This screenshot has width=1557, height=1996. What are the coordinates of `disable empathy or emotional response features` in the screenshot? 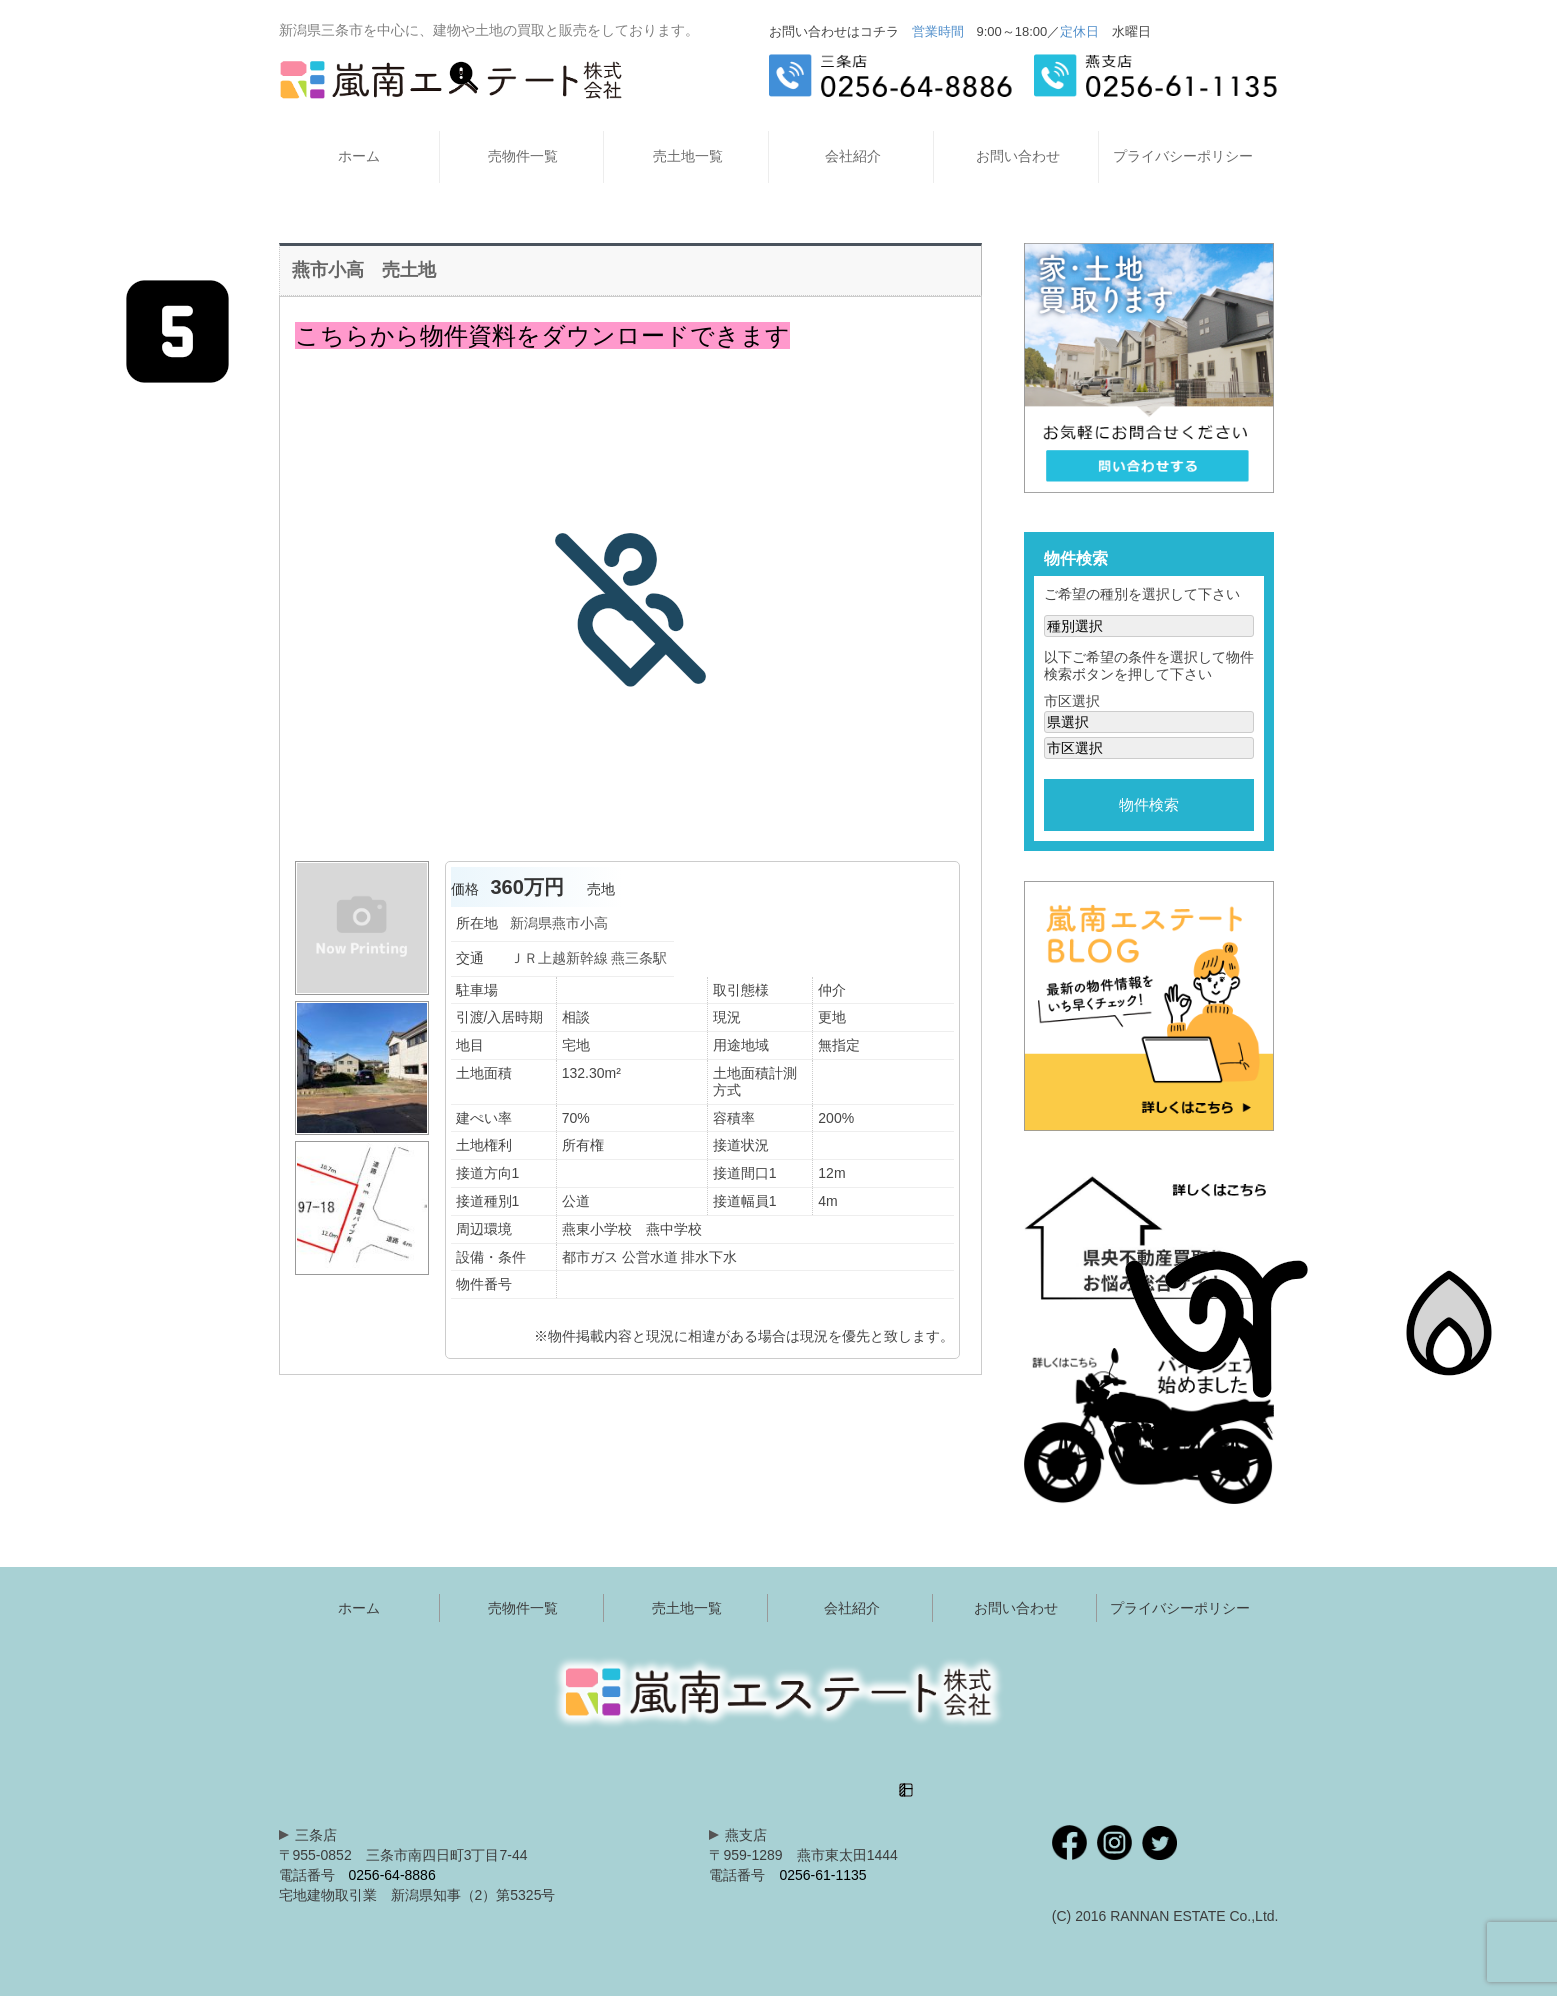 It's located at (630, 608).